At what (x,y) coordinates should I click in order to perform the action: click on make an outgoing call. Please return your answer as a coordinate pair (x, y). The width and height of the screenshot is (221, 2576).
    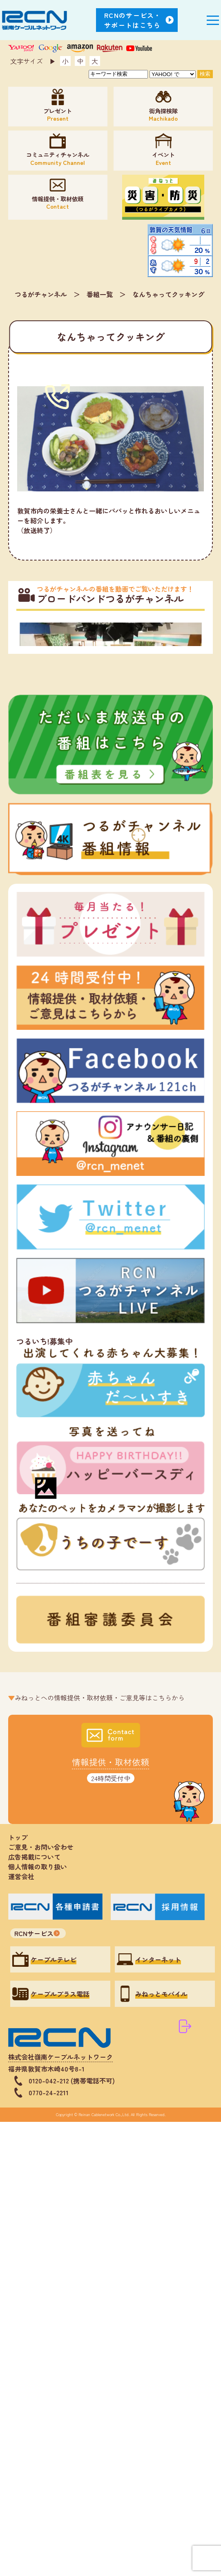
    Looking at the image, I should click on (57, 397).